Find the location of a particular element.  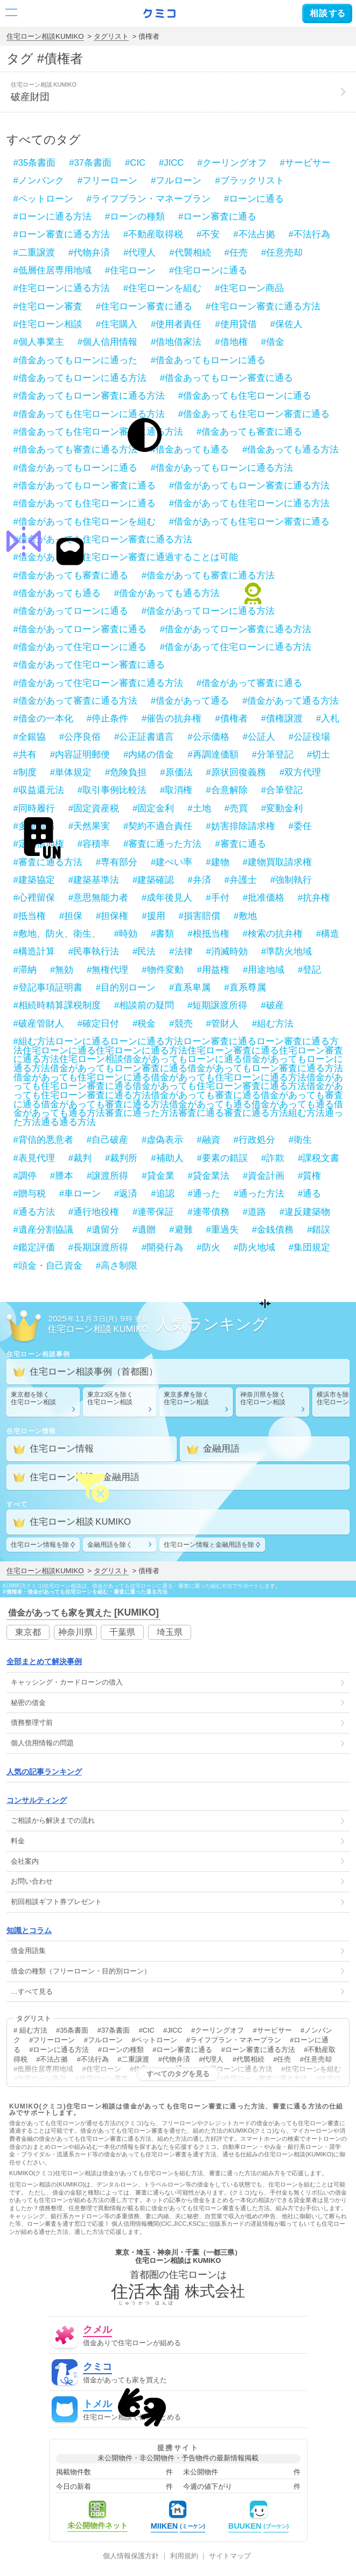

clear all active filters is located at coordinates (92, 1485).